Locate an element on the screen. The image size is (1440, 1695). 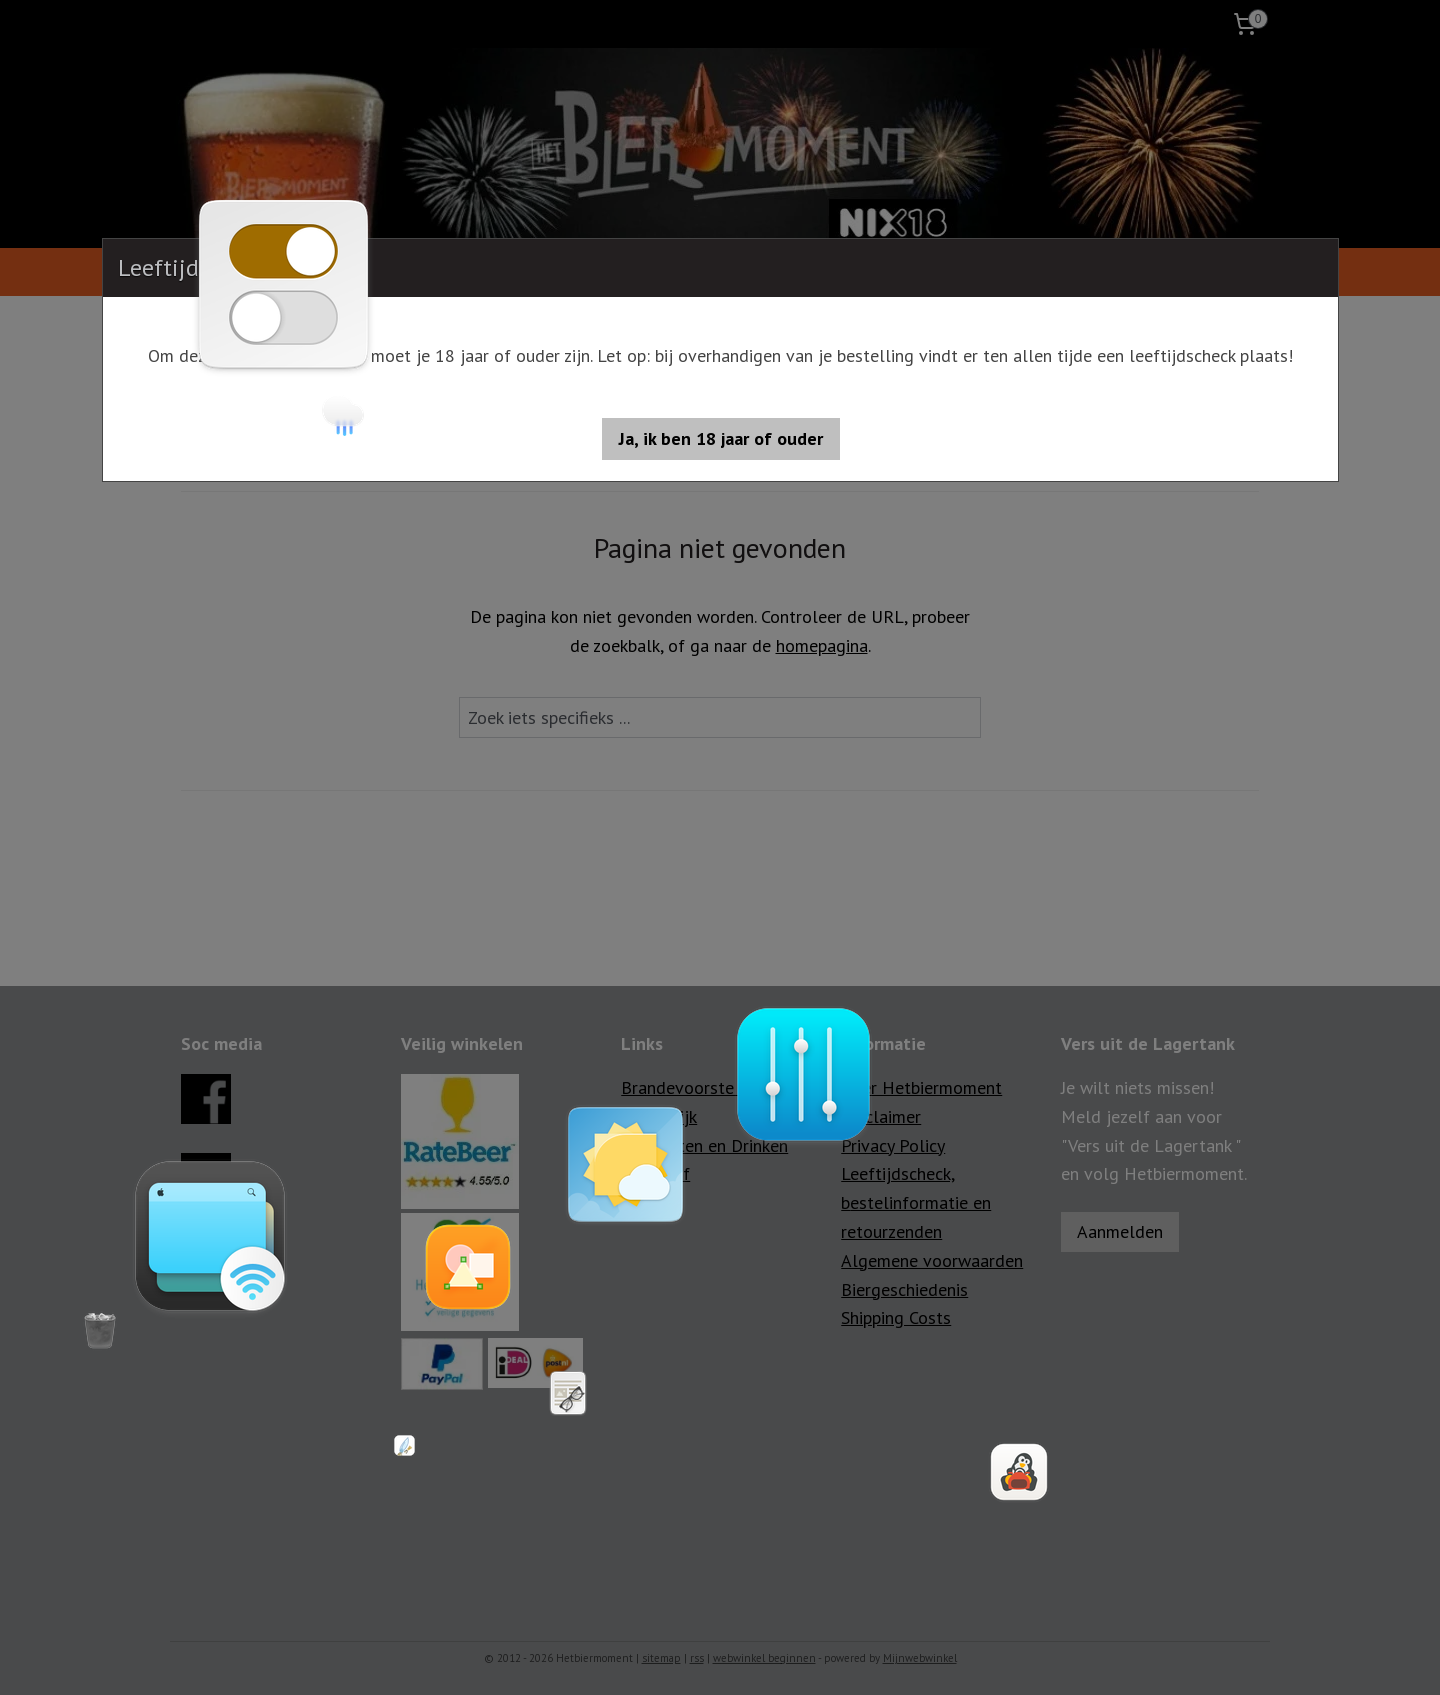
open LibreOffice Draw application is located at coordinates (468, 1267).